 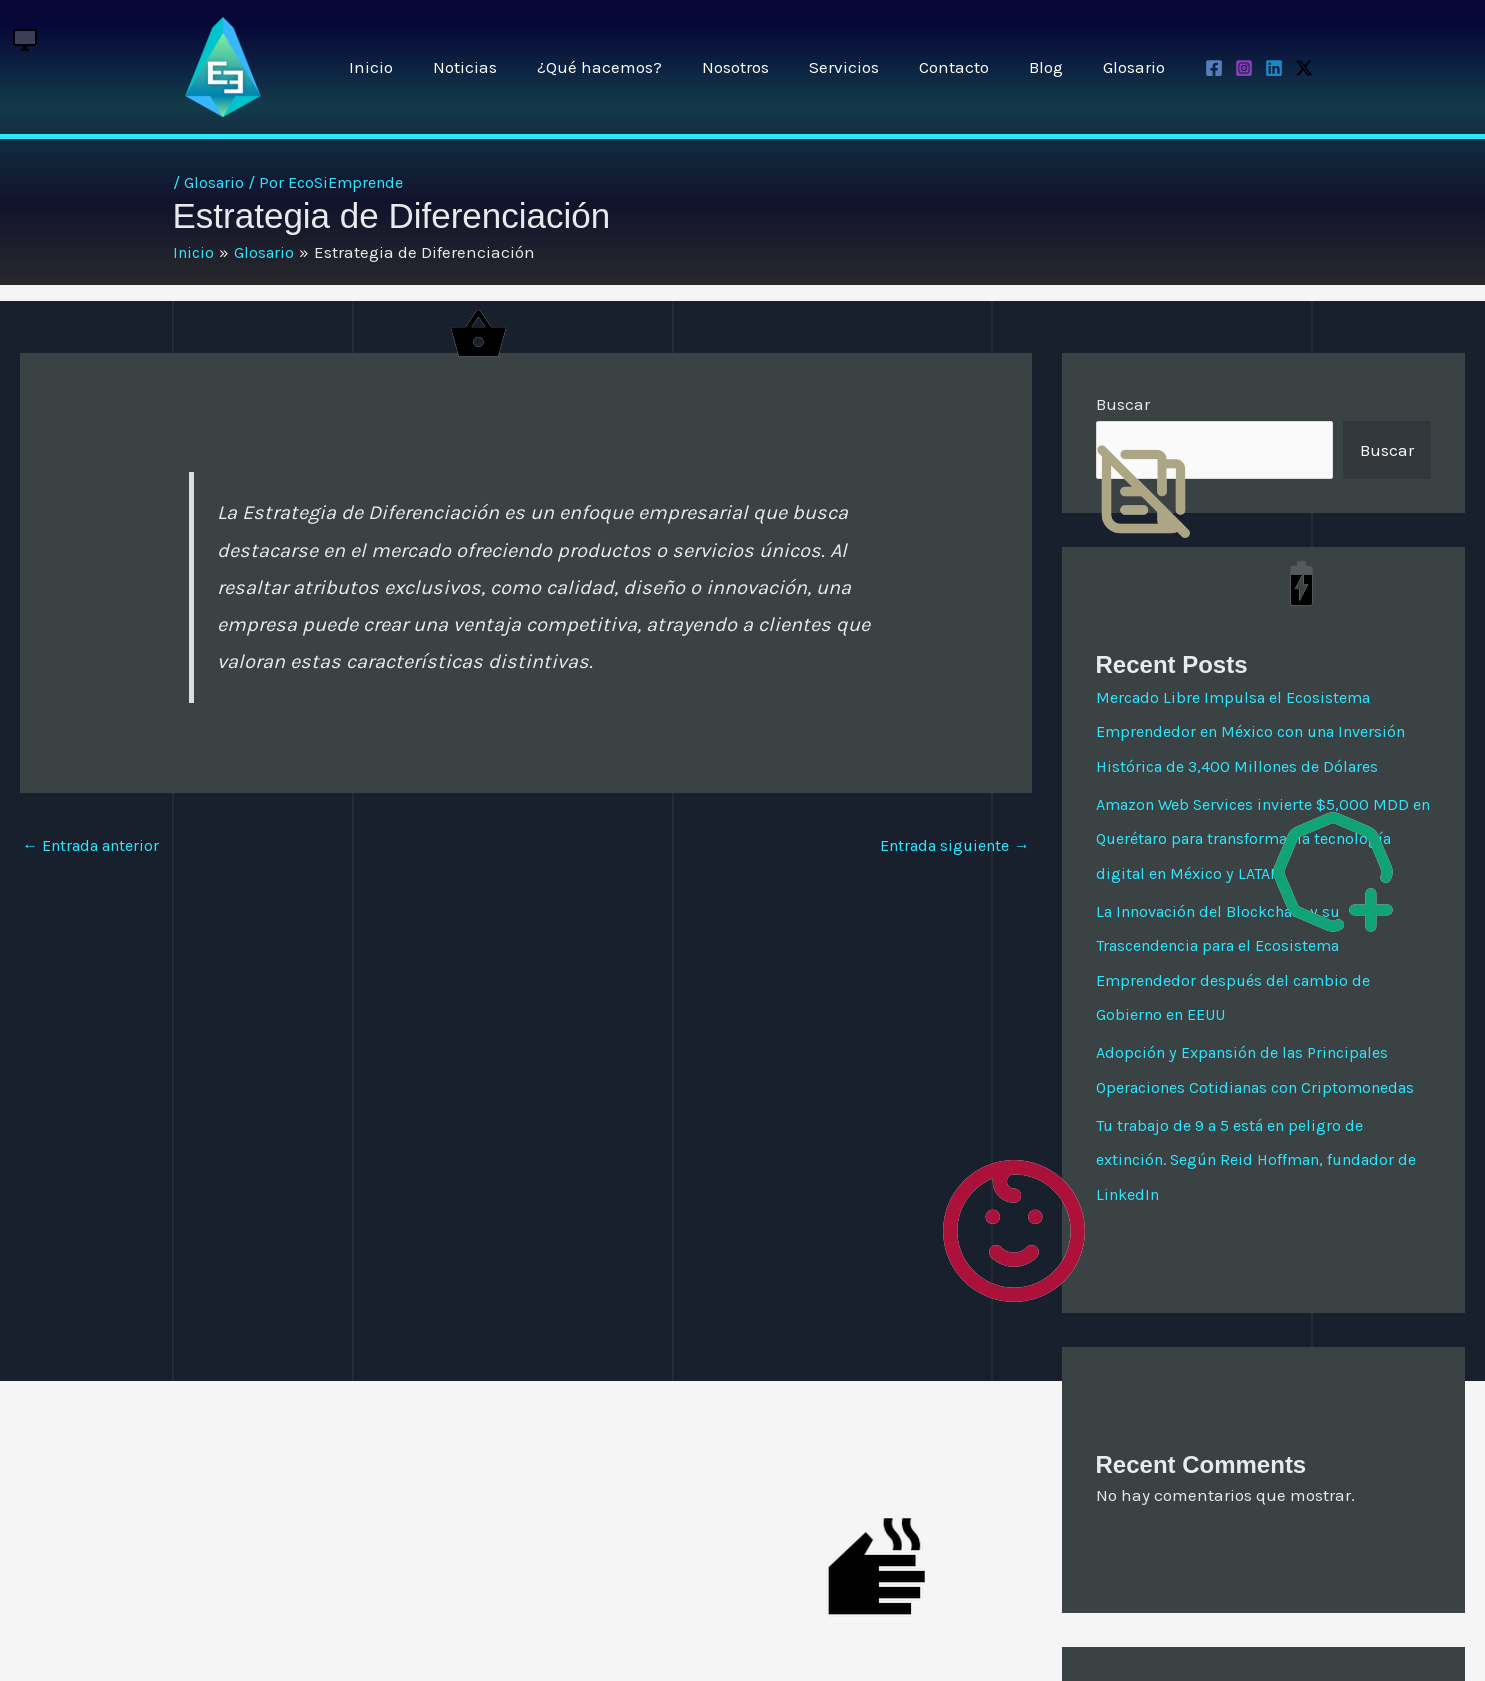 I want to click on battery charging at 90%, so click(x=1301, y=583).